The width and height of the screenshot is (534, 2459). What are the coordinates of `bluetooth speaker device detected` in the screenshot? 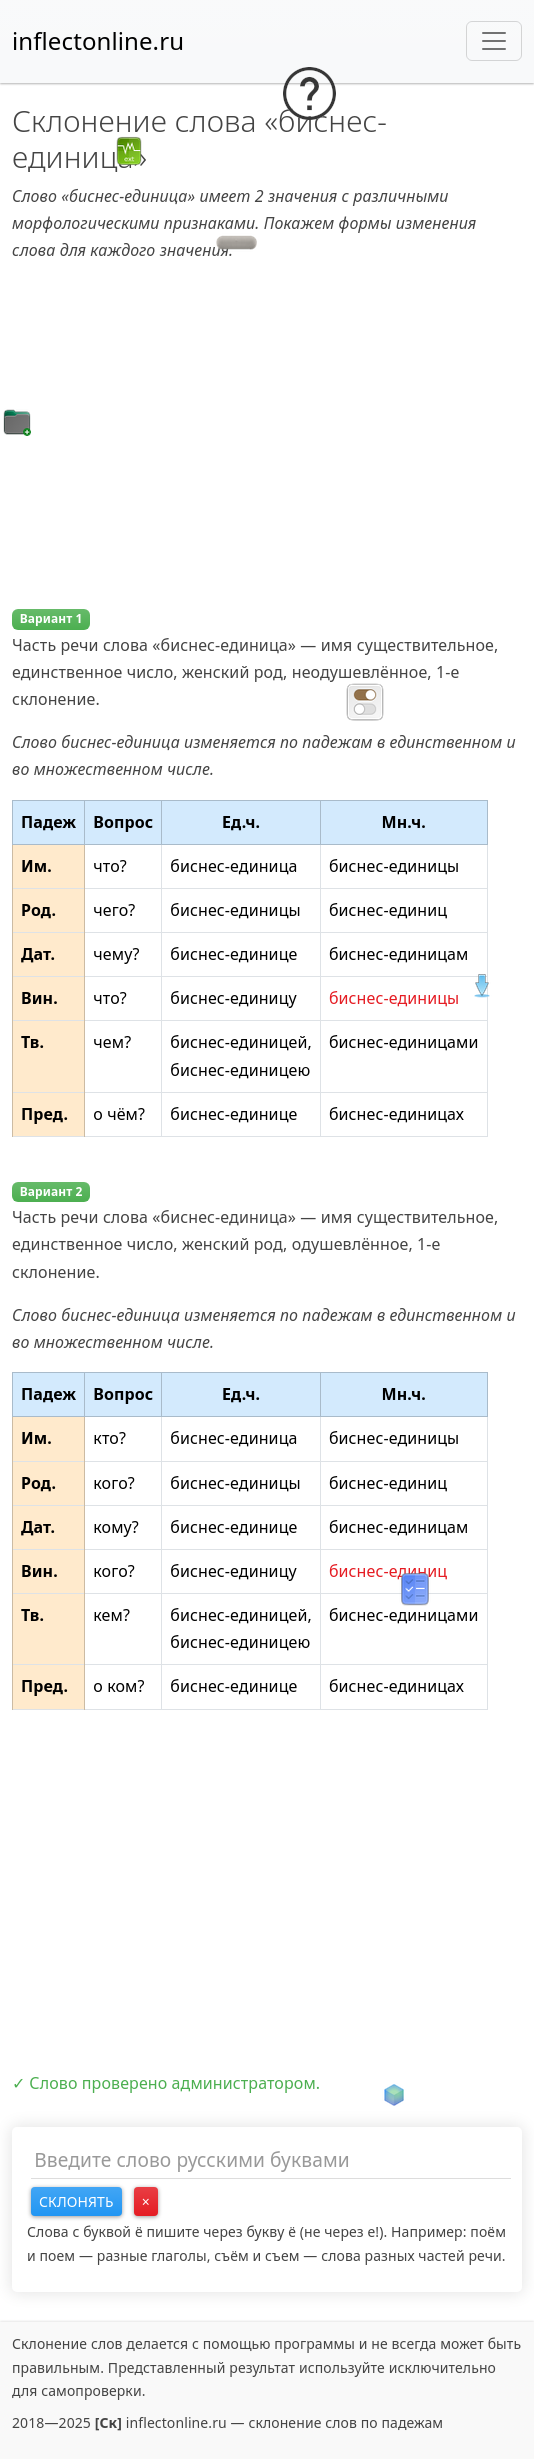 It's located at (236, 242).